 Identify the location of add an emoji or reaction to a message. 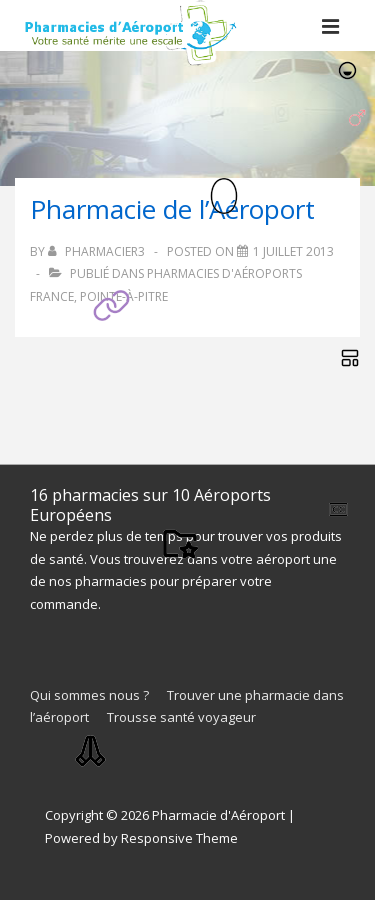
(347, 70).